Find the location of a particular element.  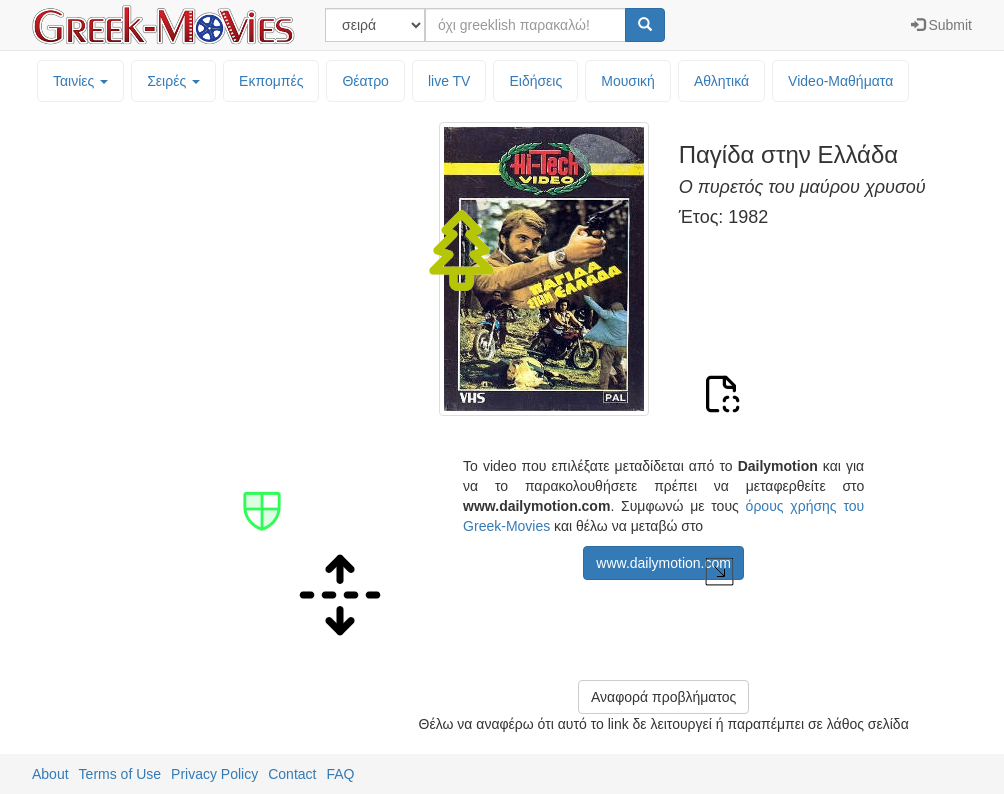

expand collapsed content vertically is located at coordinates (340, 595).